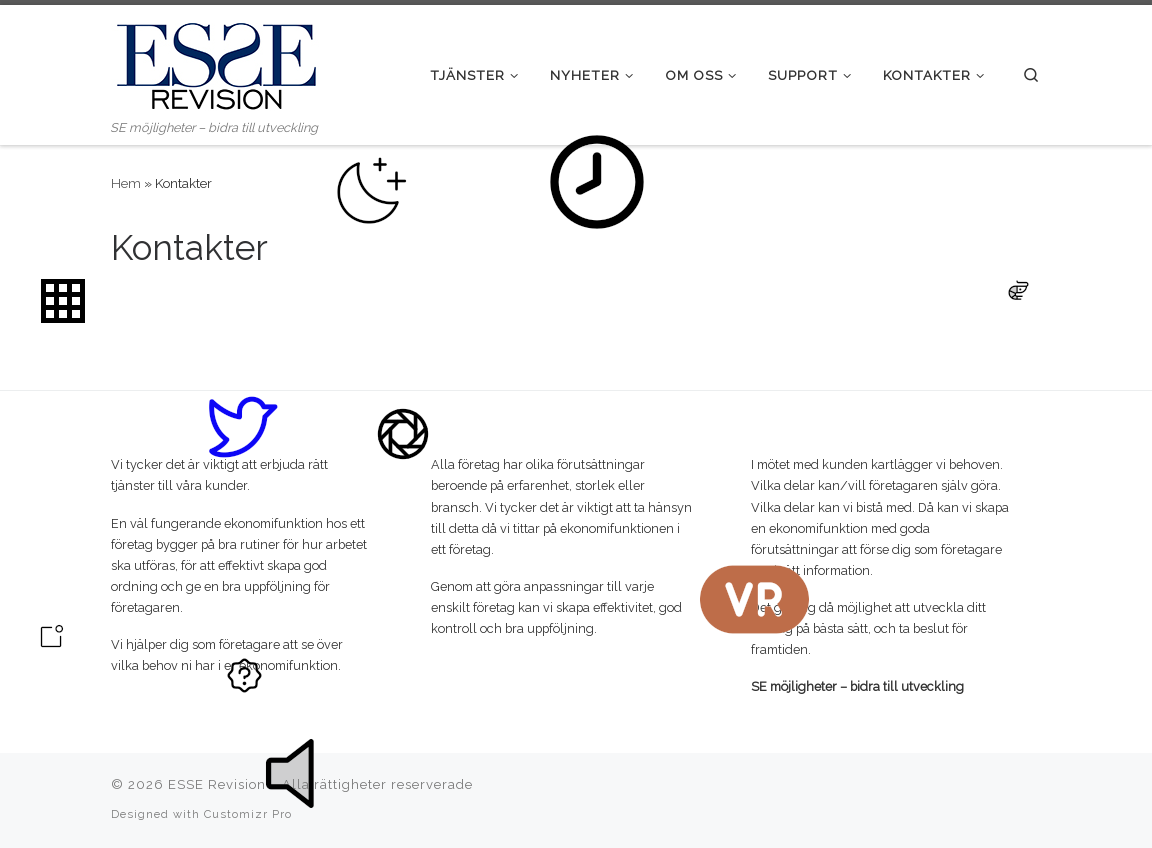  What do you see at coordinates (369, 192) in the screenshot?
I see `enable dark mode or night theme` at bounding box center [369, 192].